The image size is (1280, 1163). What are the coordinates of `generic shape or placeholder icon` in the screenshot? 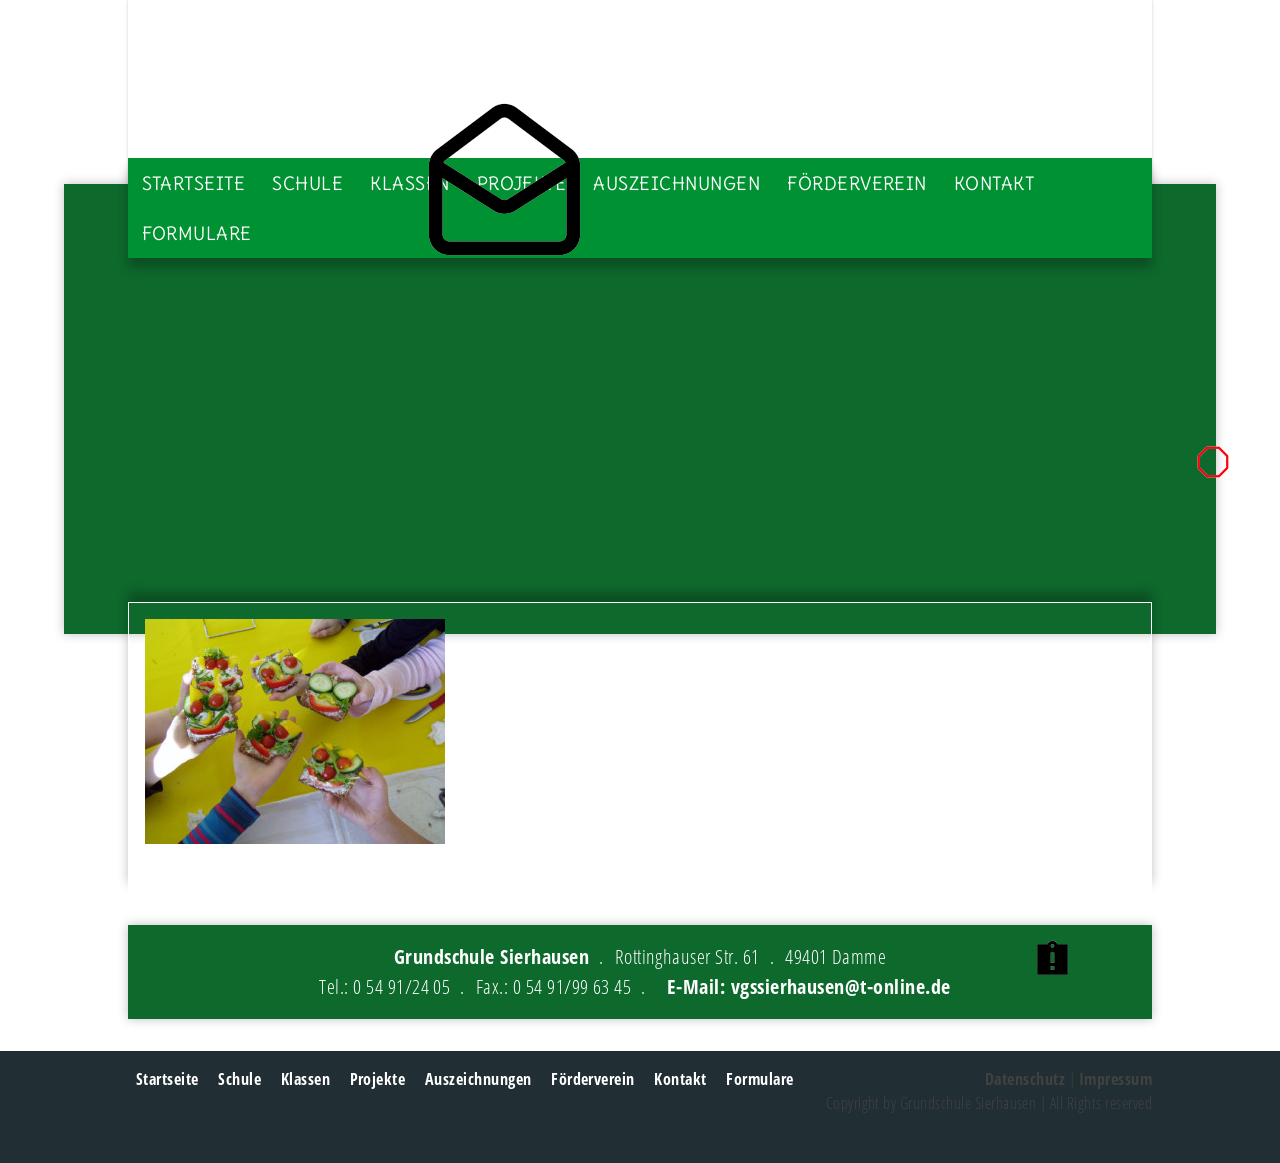 It's located at (1213, 462).